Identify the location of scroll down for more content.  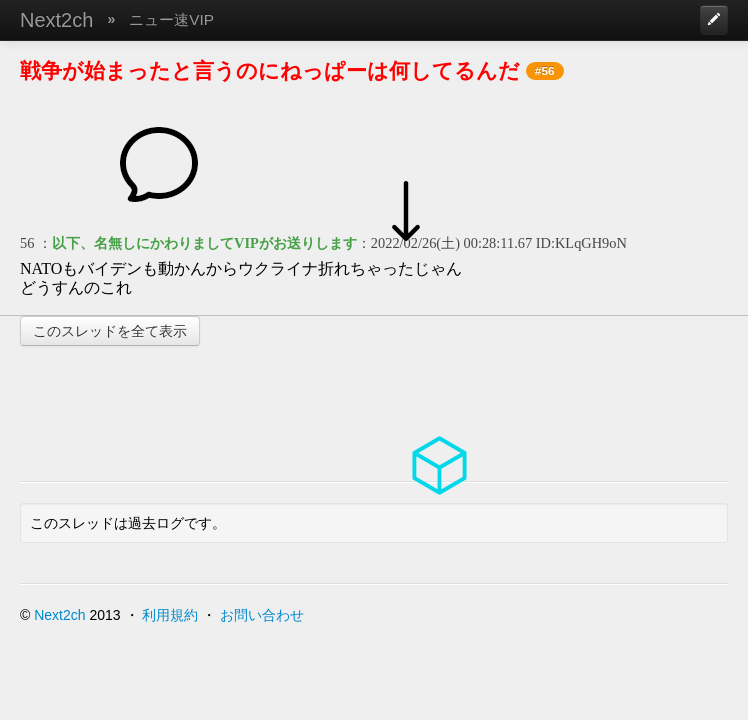
(406, 211).